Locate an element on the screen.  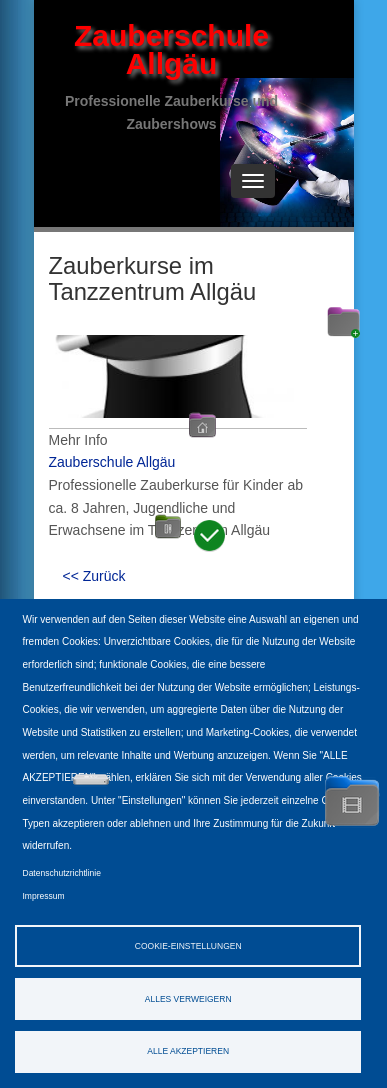
indicates file has been successfully synced is located at coordinates (209, 535).